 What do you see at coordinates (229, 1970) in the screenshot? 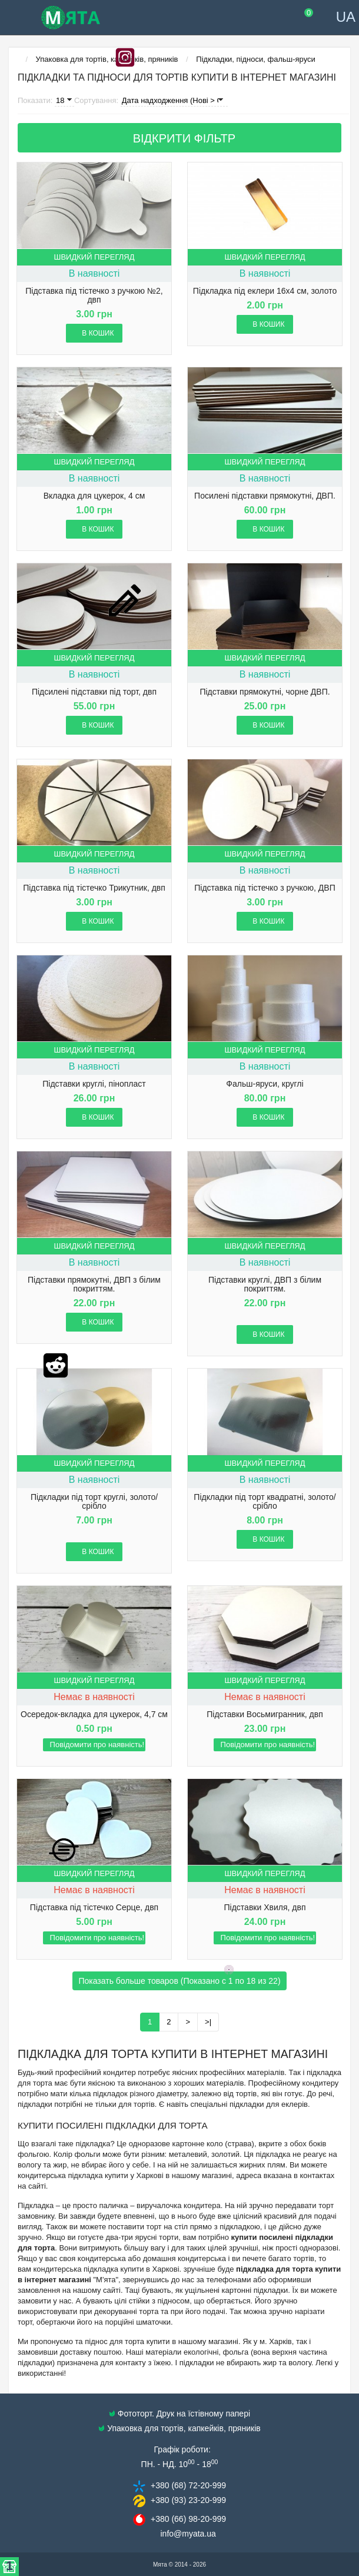
I see `iBeacon bluetooth proximity technology logo` at bounding box center [229, 1970].